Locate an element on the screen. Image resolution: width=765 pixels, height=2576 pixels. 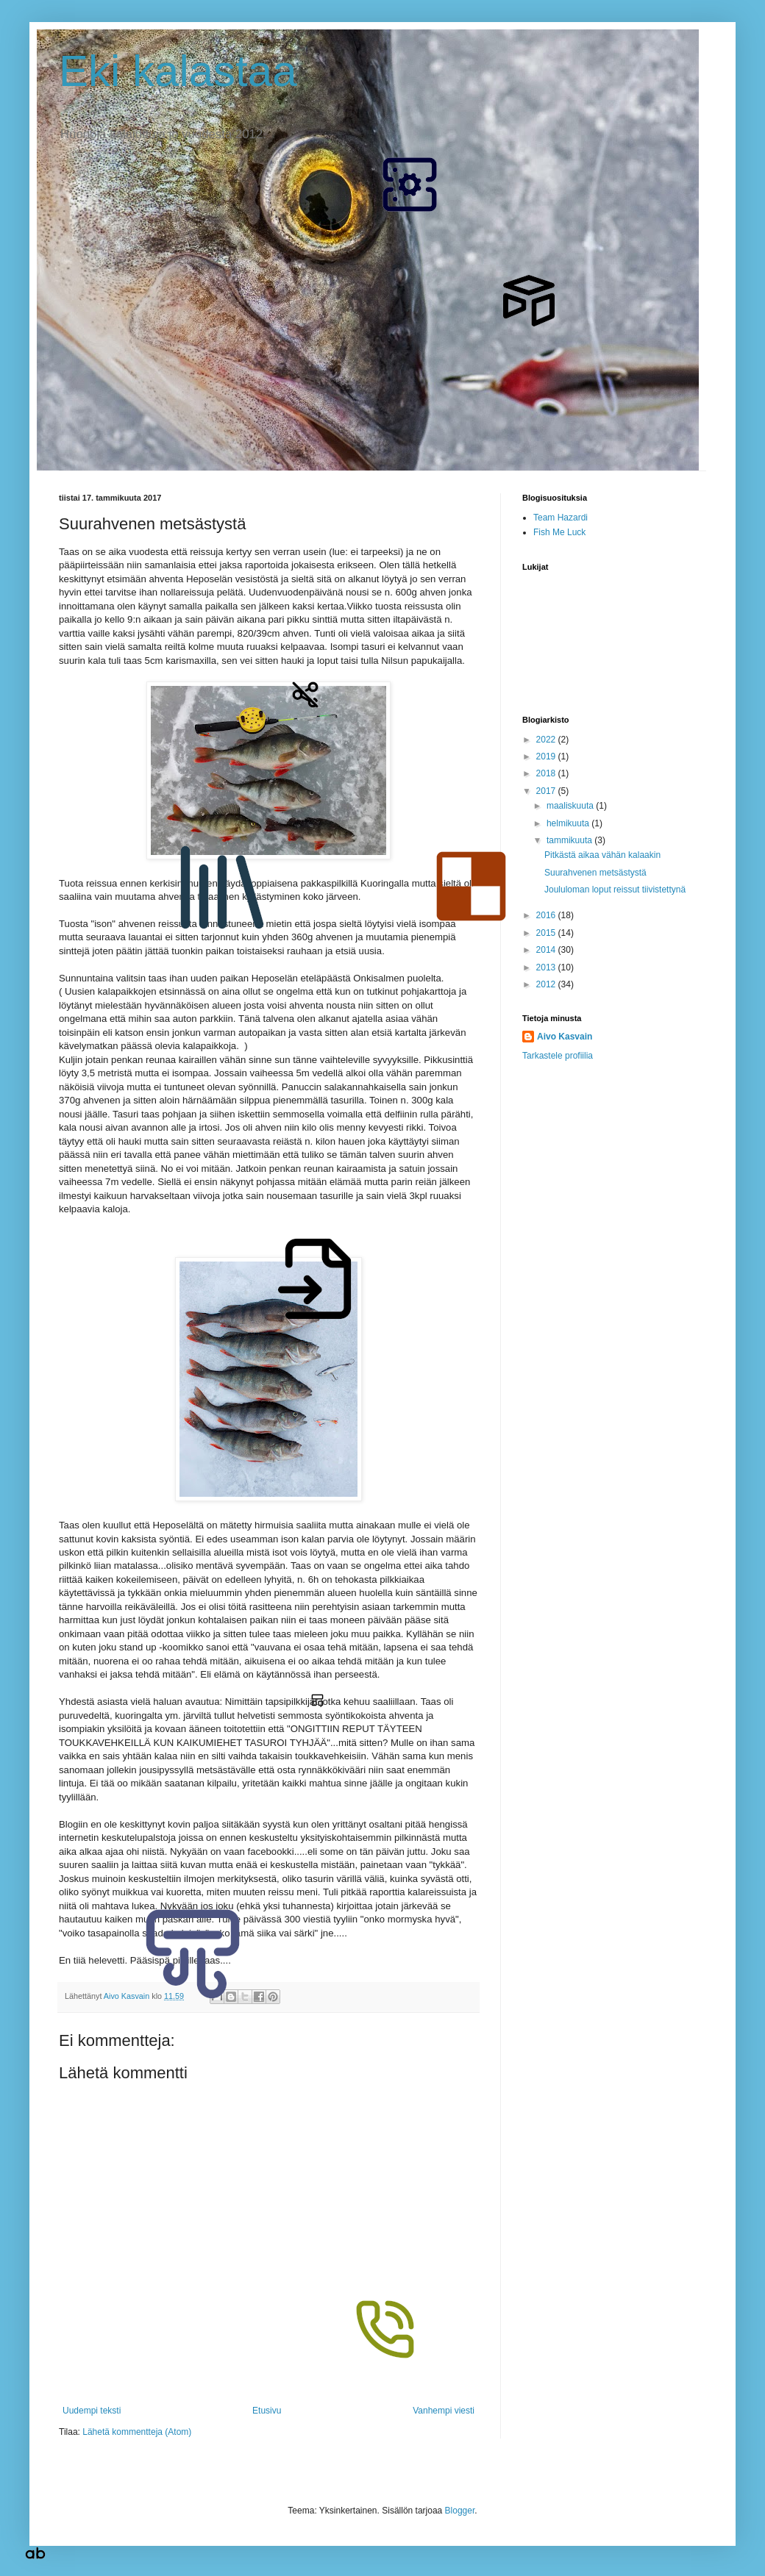
access server configuration settings is located at coordinates (410, 185).